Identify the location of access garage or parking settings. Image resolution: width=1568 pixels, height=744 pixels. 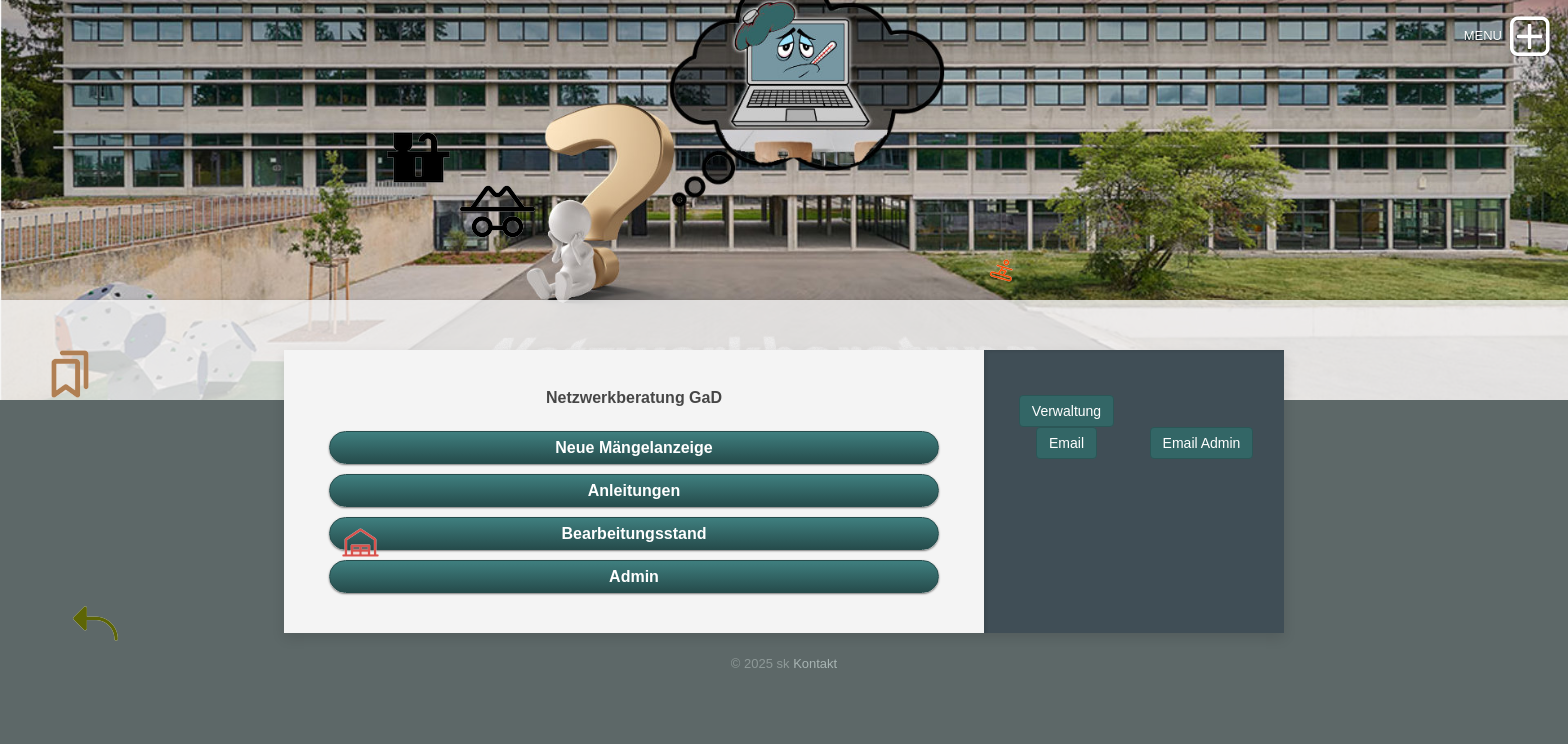
(360, 544).